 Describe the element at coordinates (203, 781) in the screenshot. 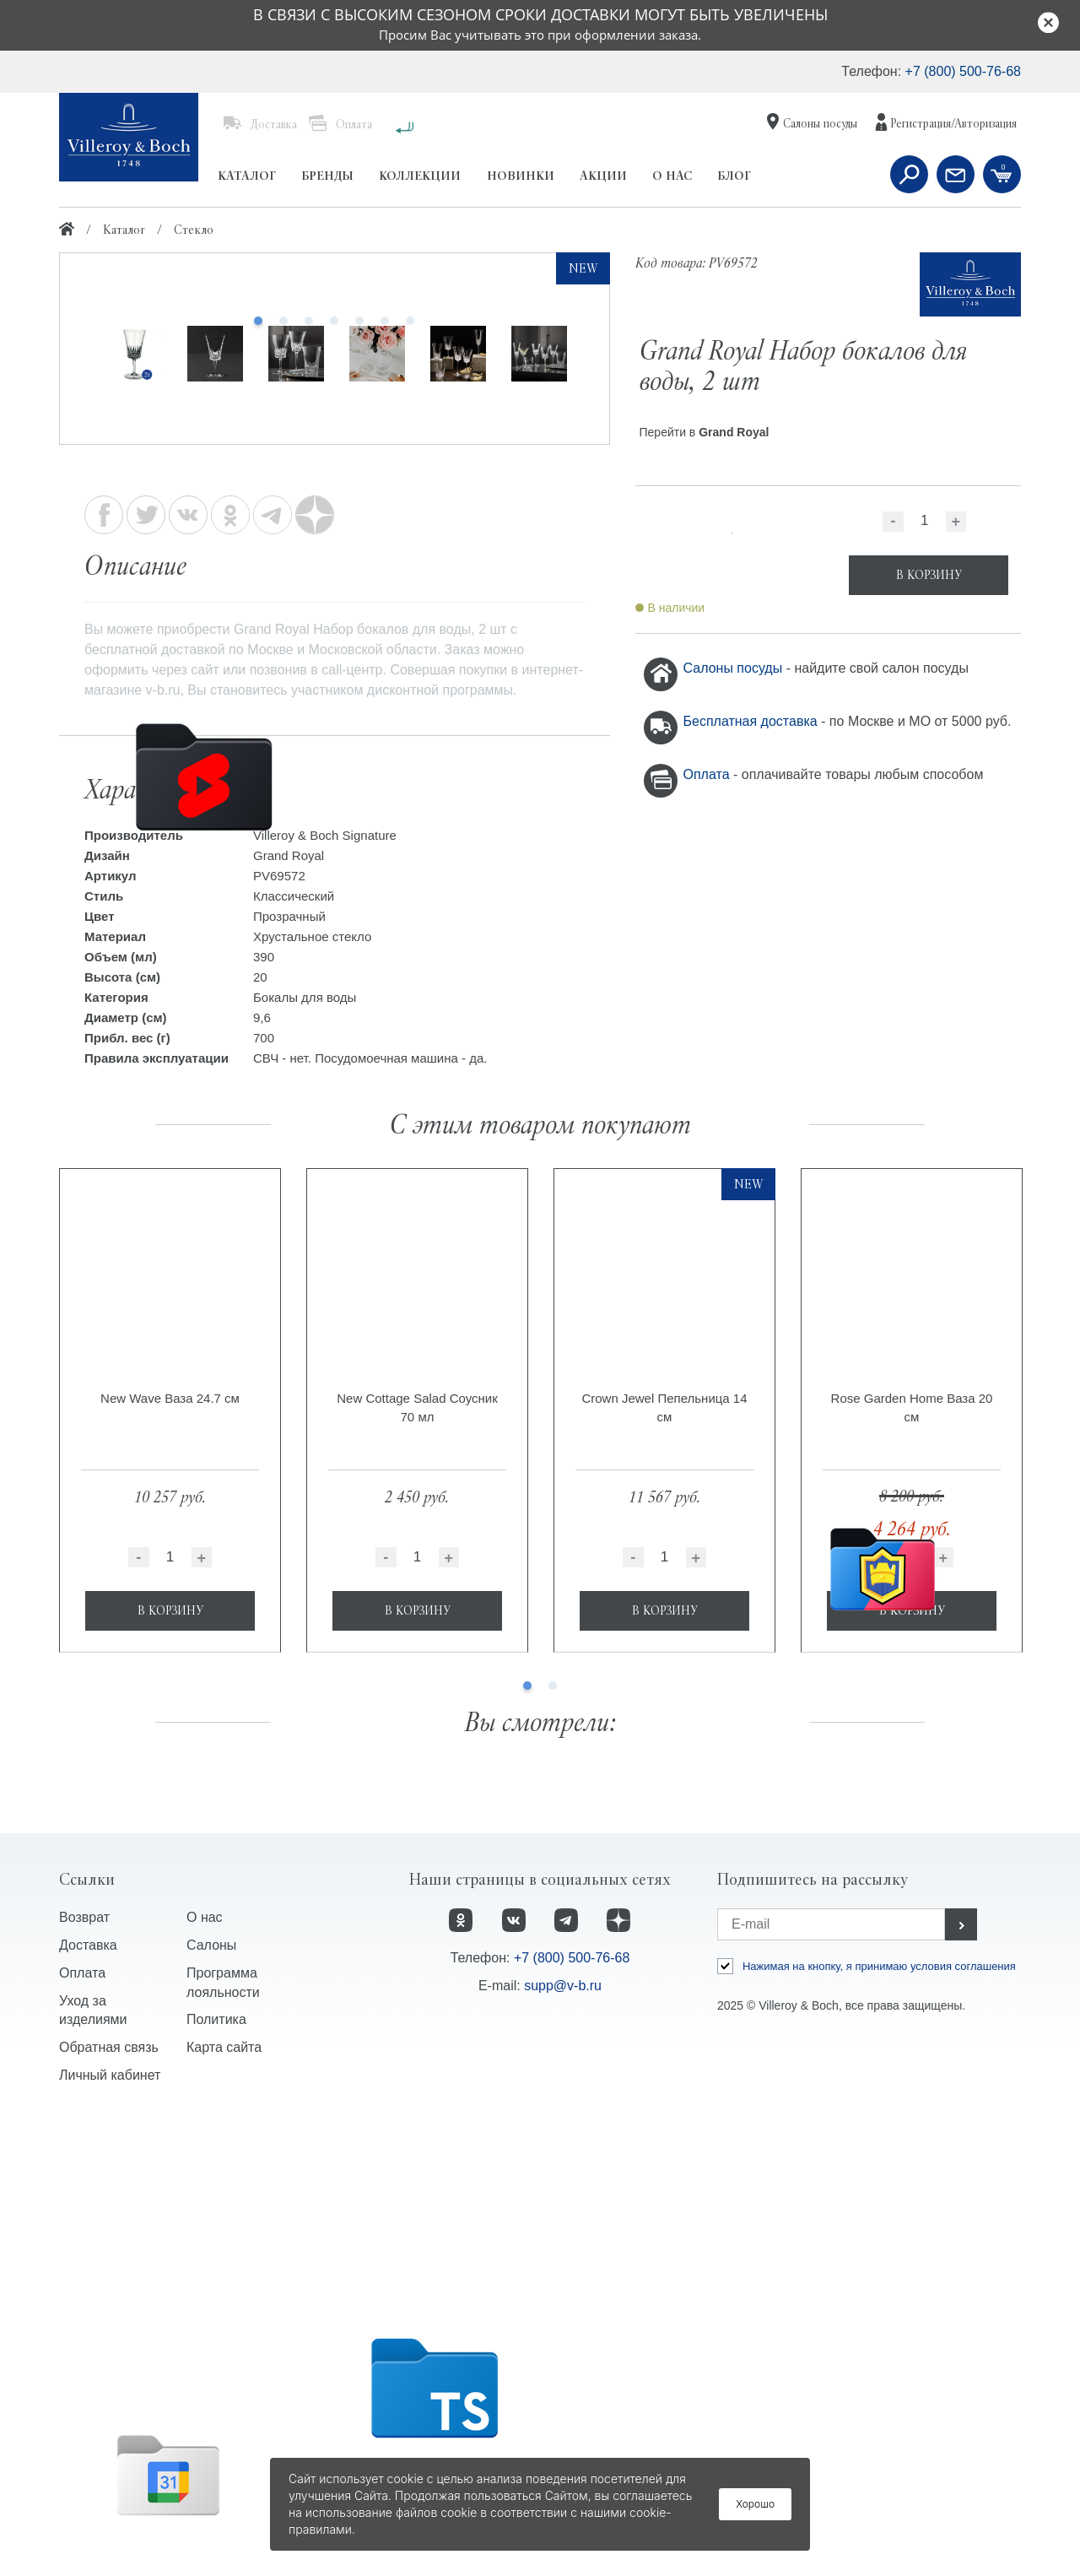

I see `open folder containing youtube shorts downloads` at that location.